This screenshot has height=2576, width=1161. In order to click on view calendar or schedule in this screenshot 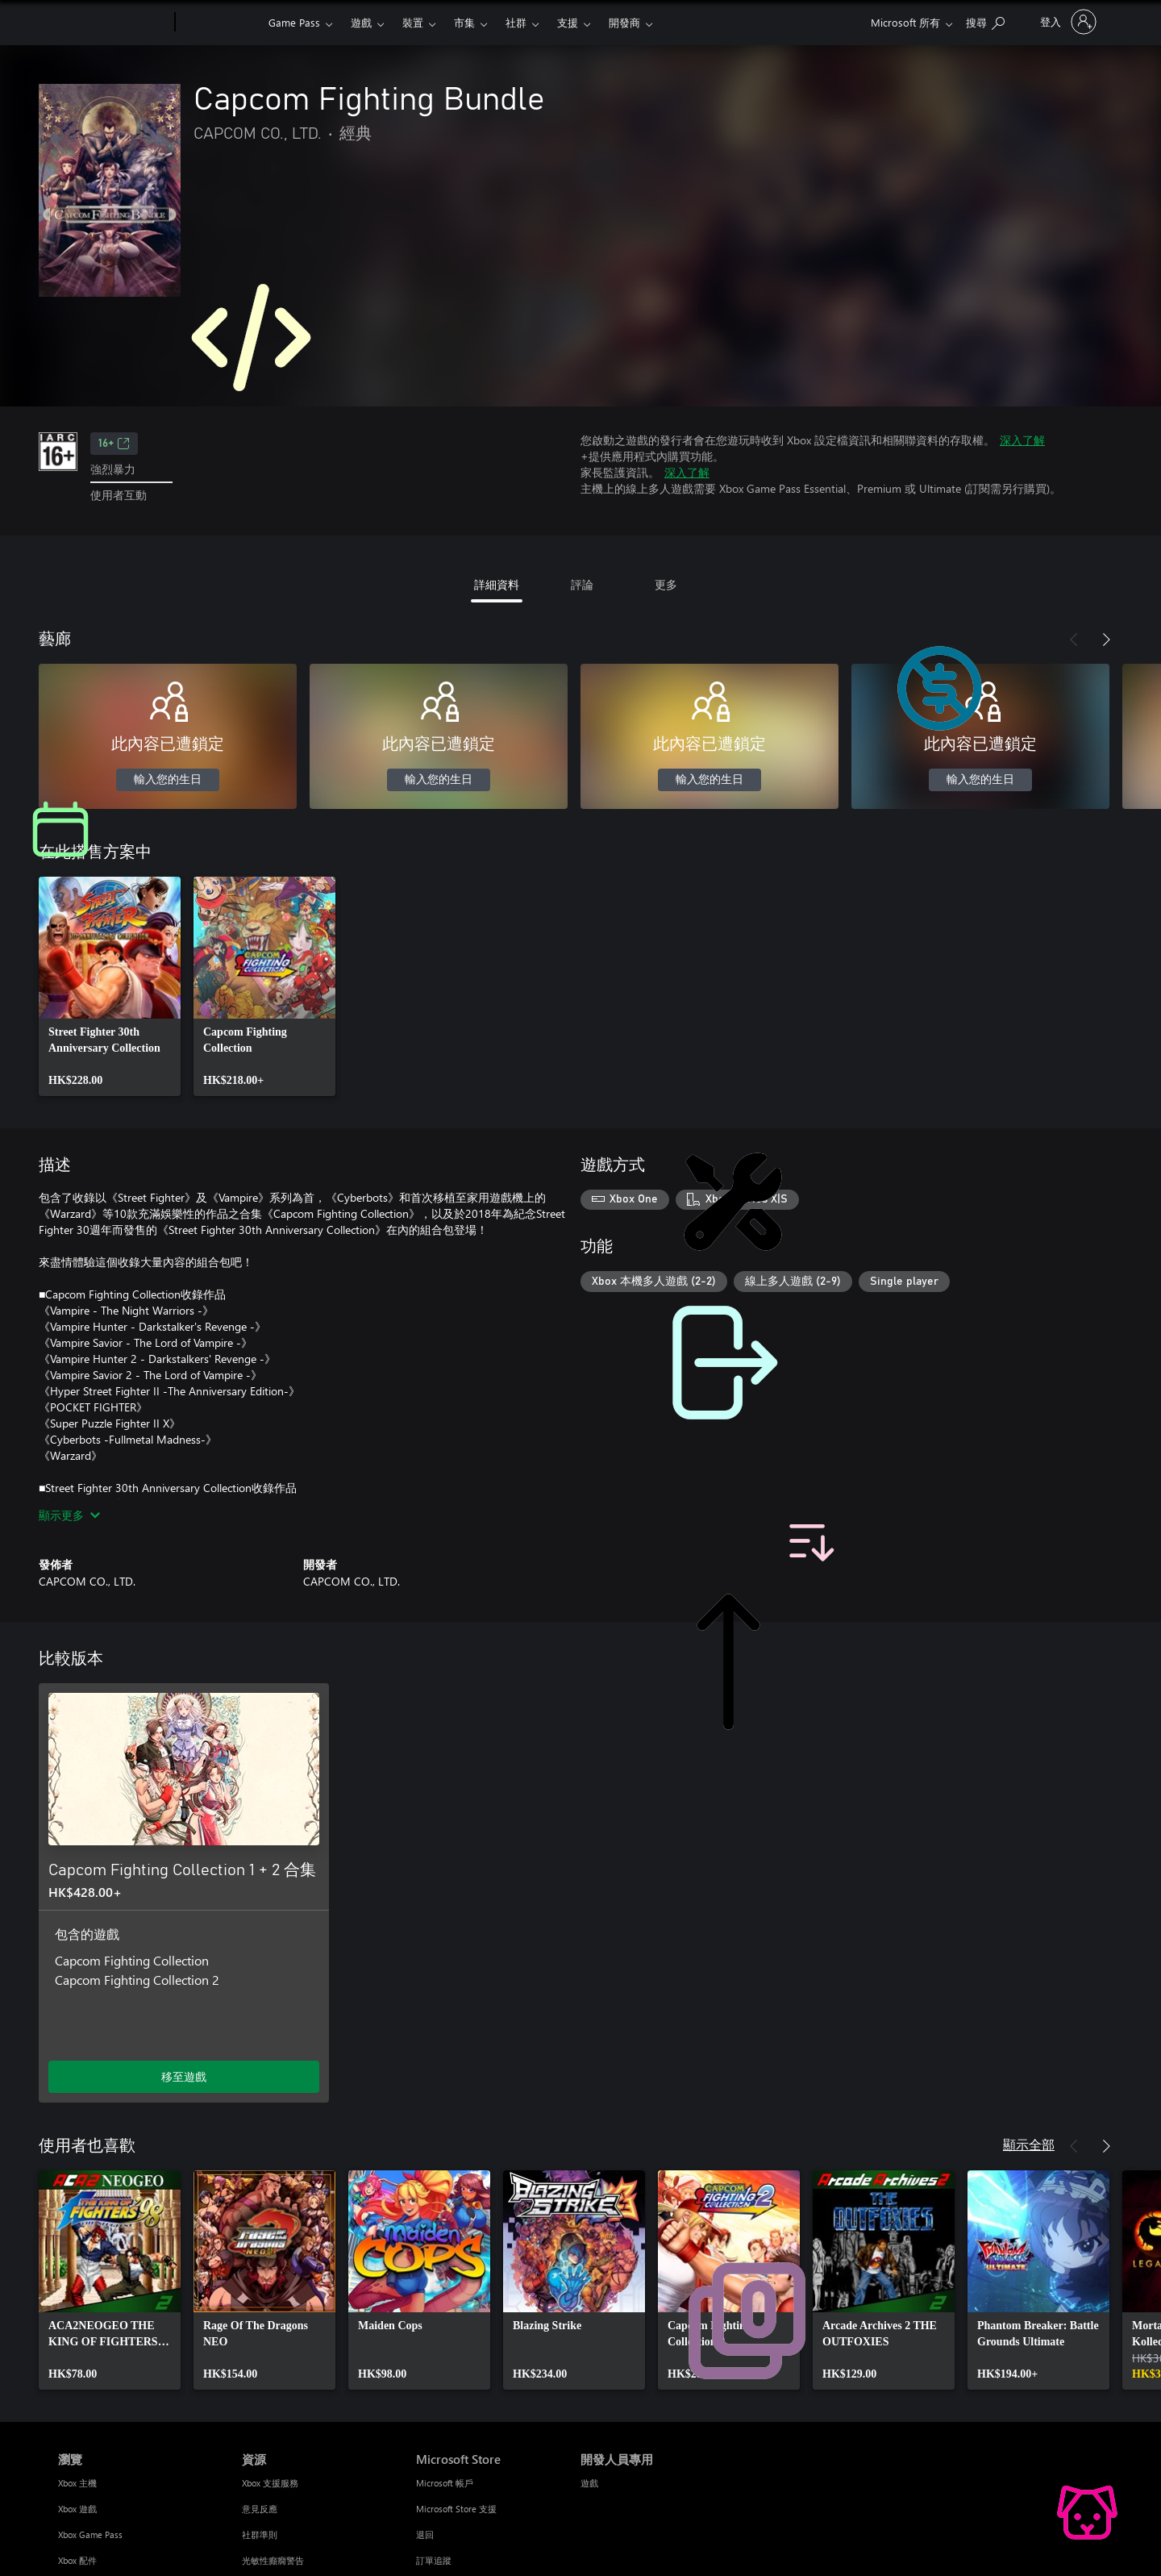, I will do `click(60, 829)`.